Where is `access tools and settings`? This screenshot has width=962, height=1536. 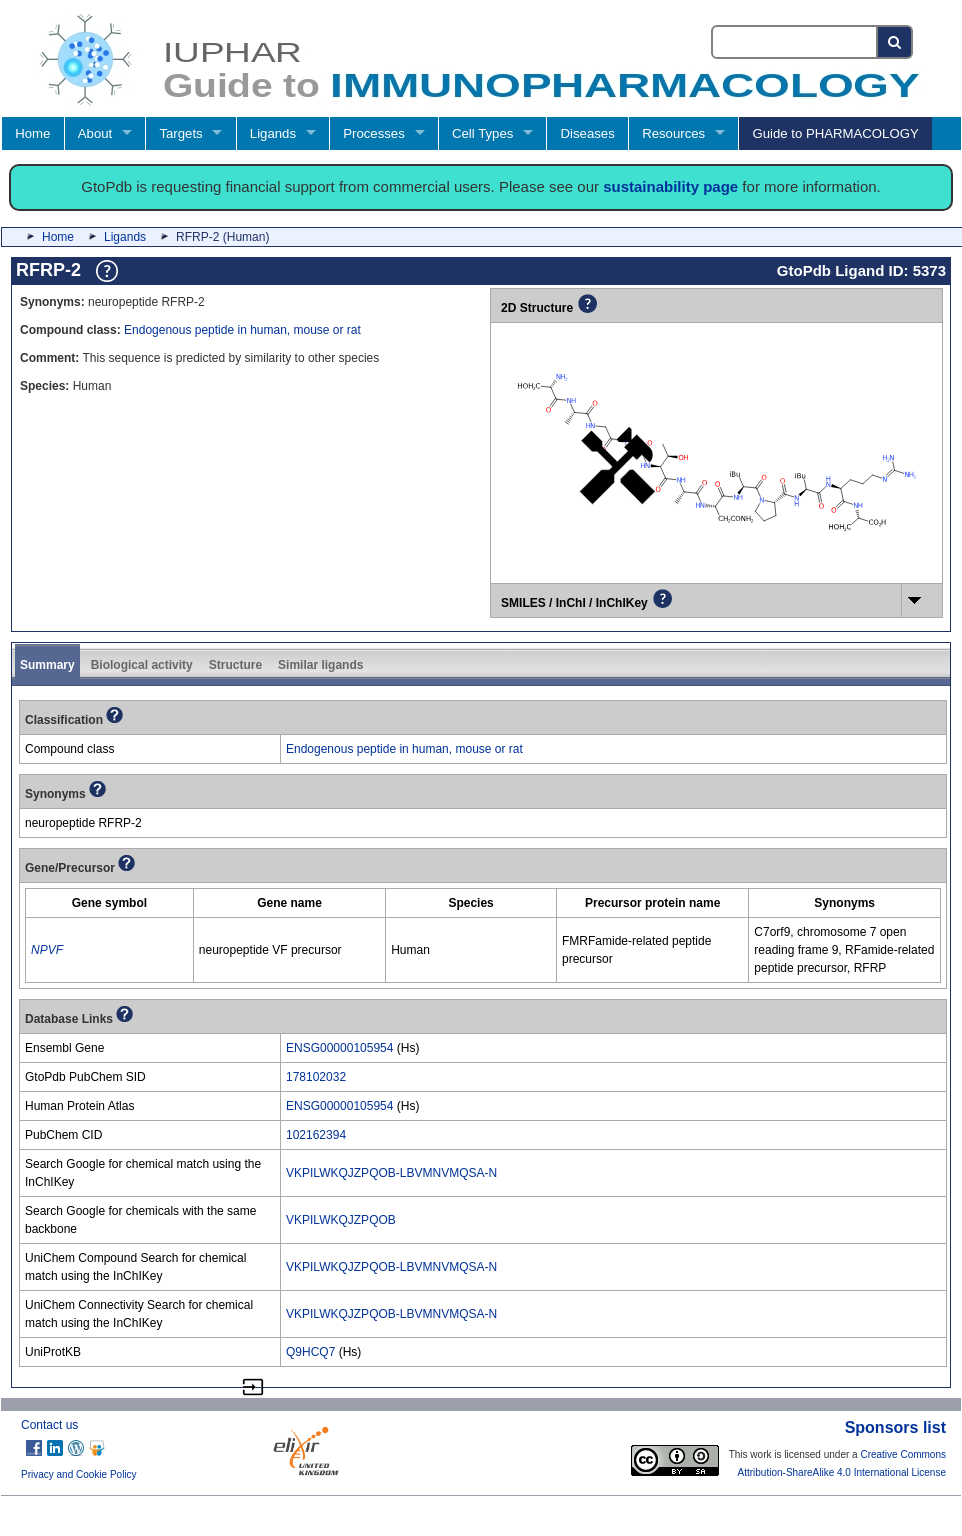 access tools and settings is located at coordinates (617, 466).